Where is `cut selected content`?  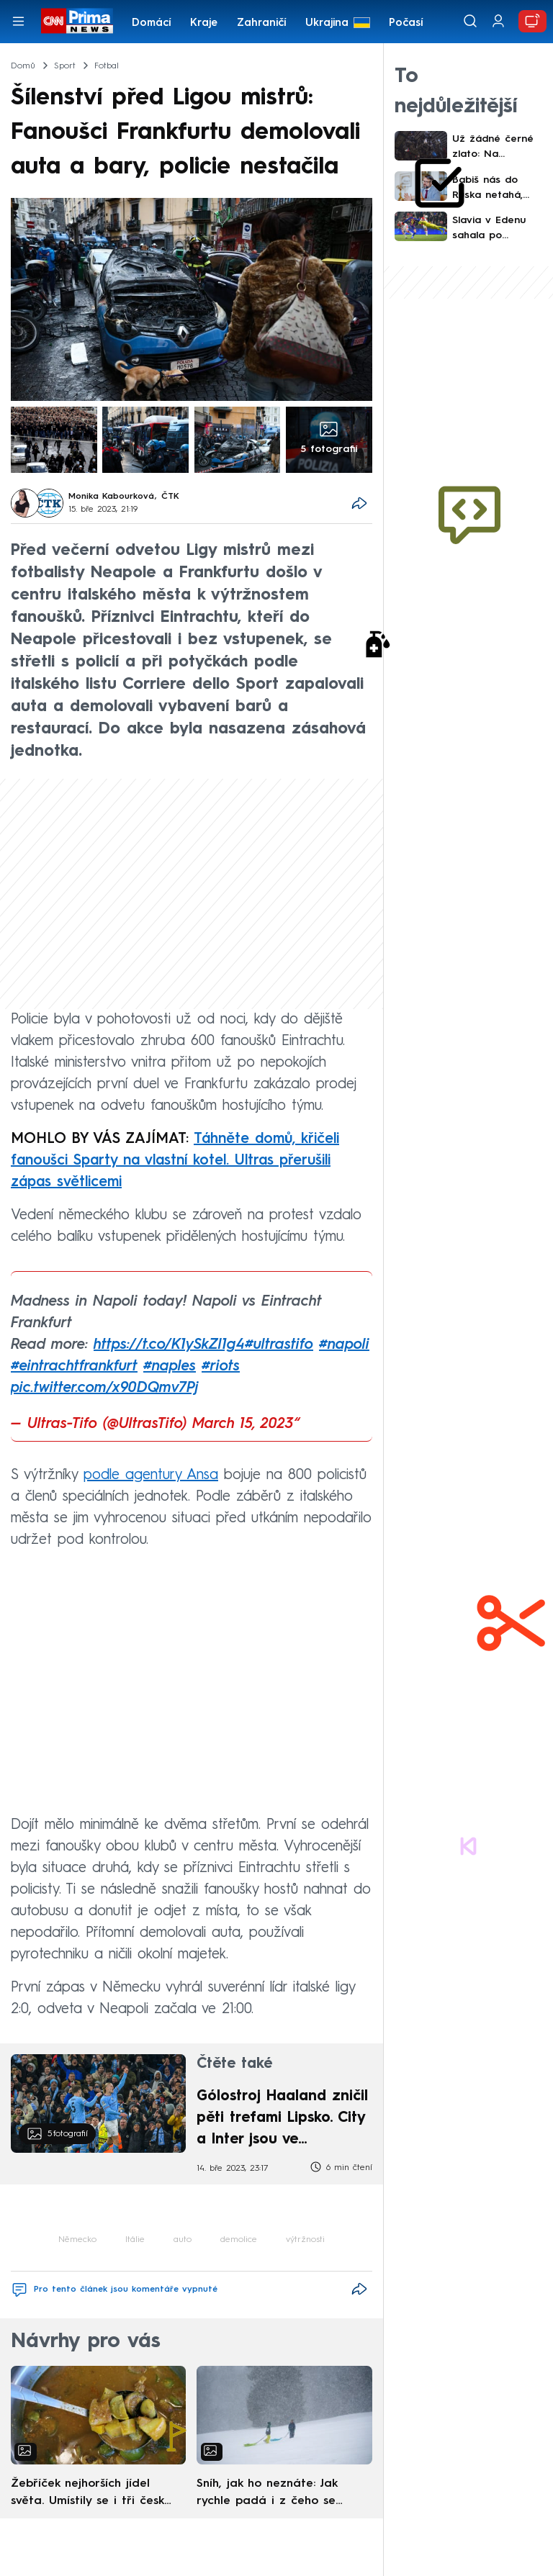 cut selected content is located at coordinates (510, 1623).